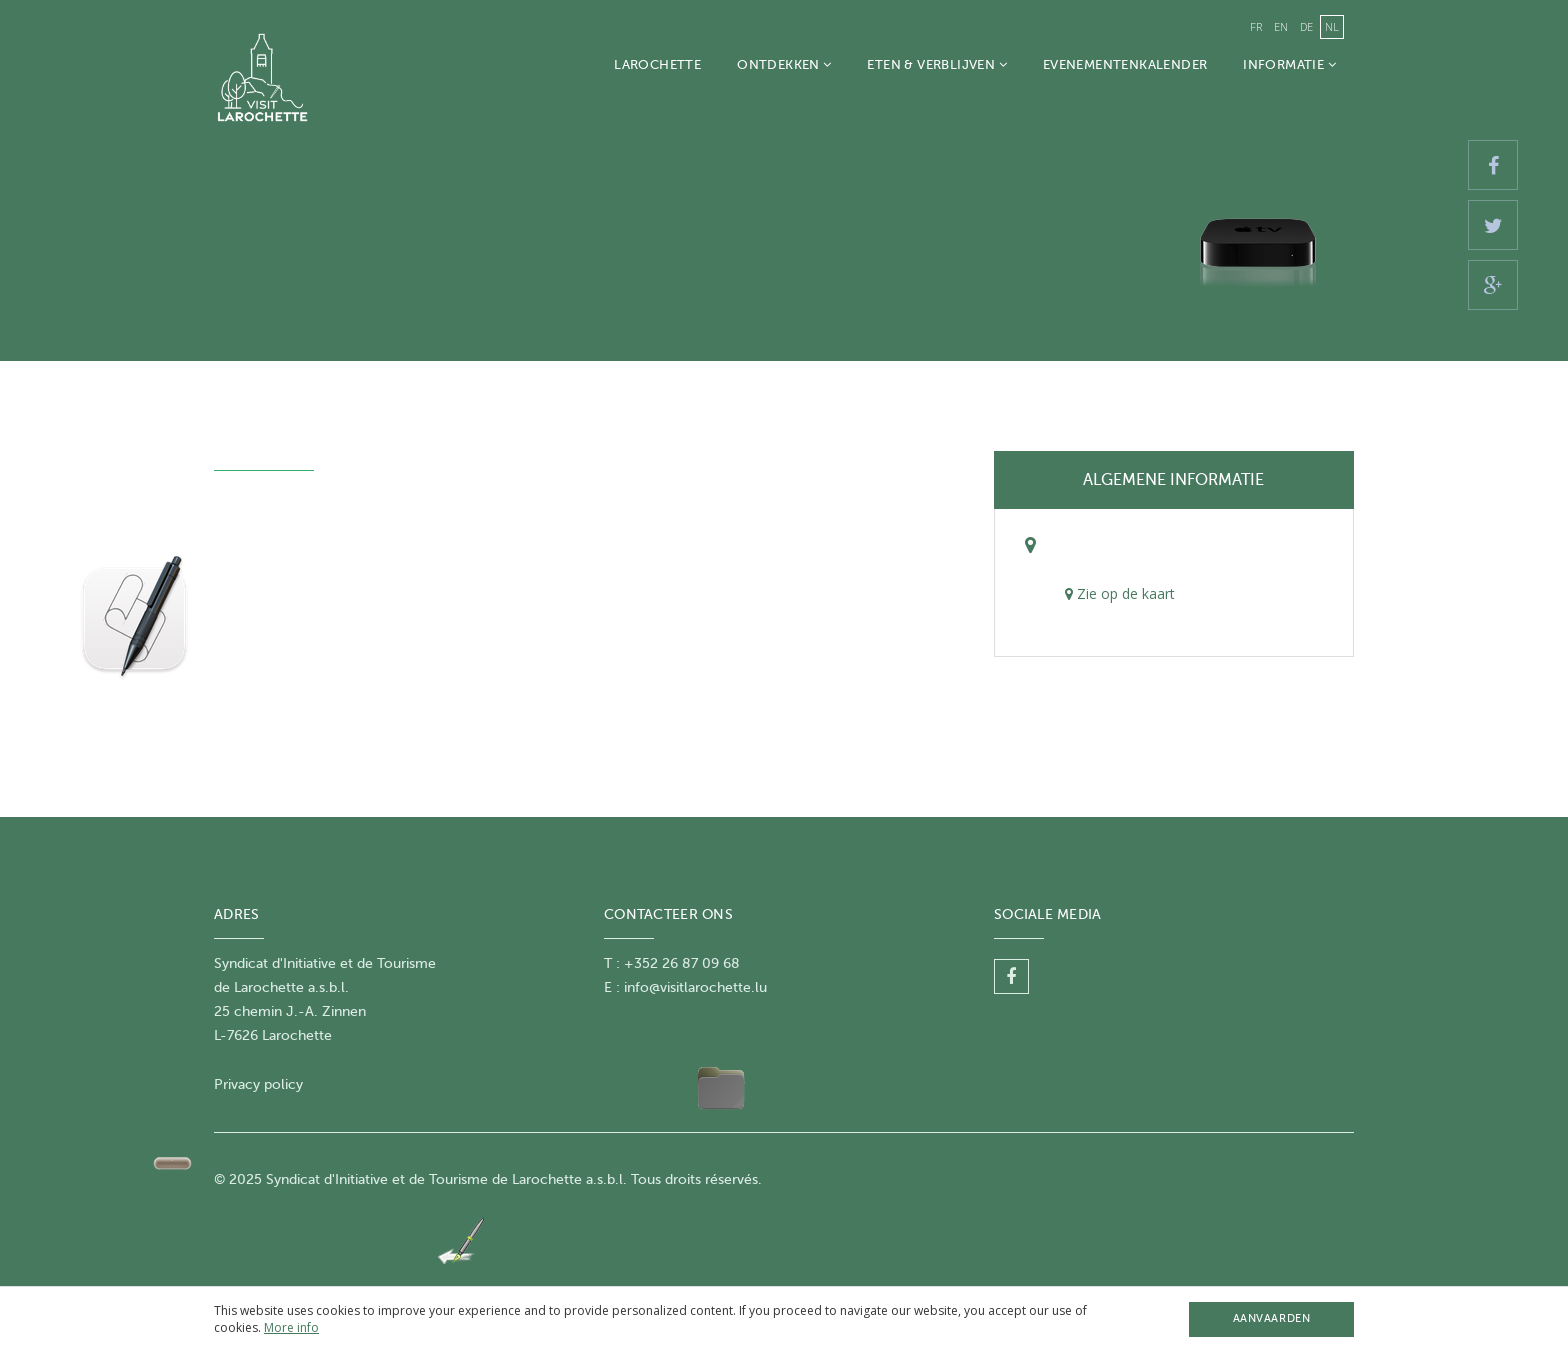  Describe the element at coordinates (134, 618) in the screenshot. I see `open script editor to write or edit automation scripts` at that location.